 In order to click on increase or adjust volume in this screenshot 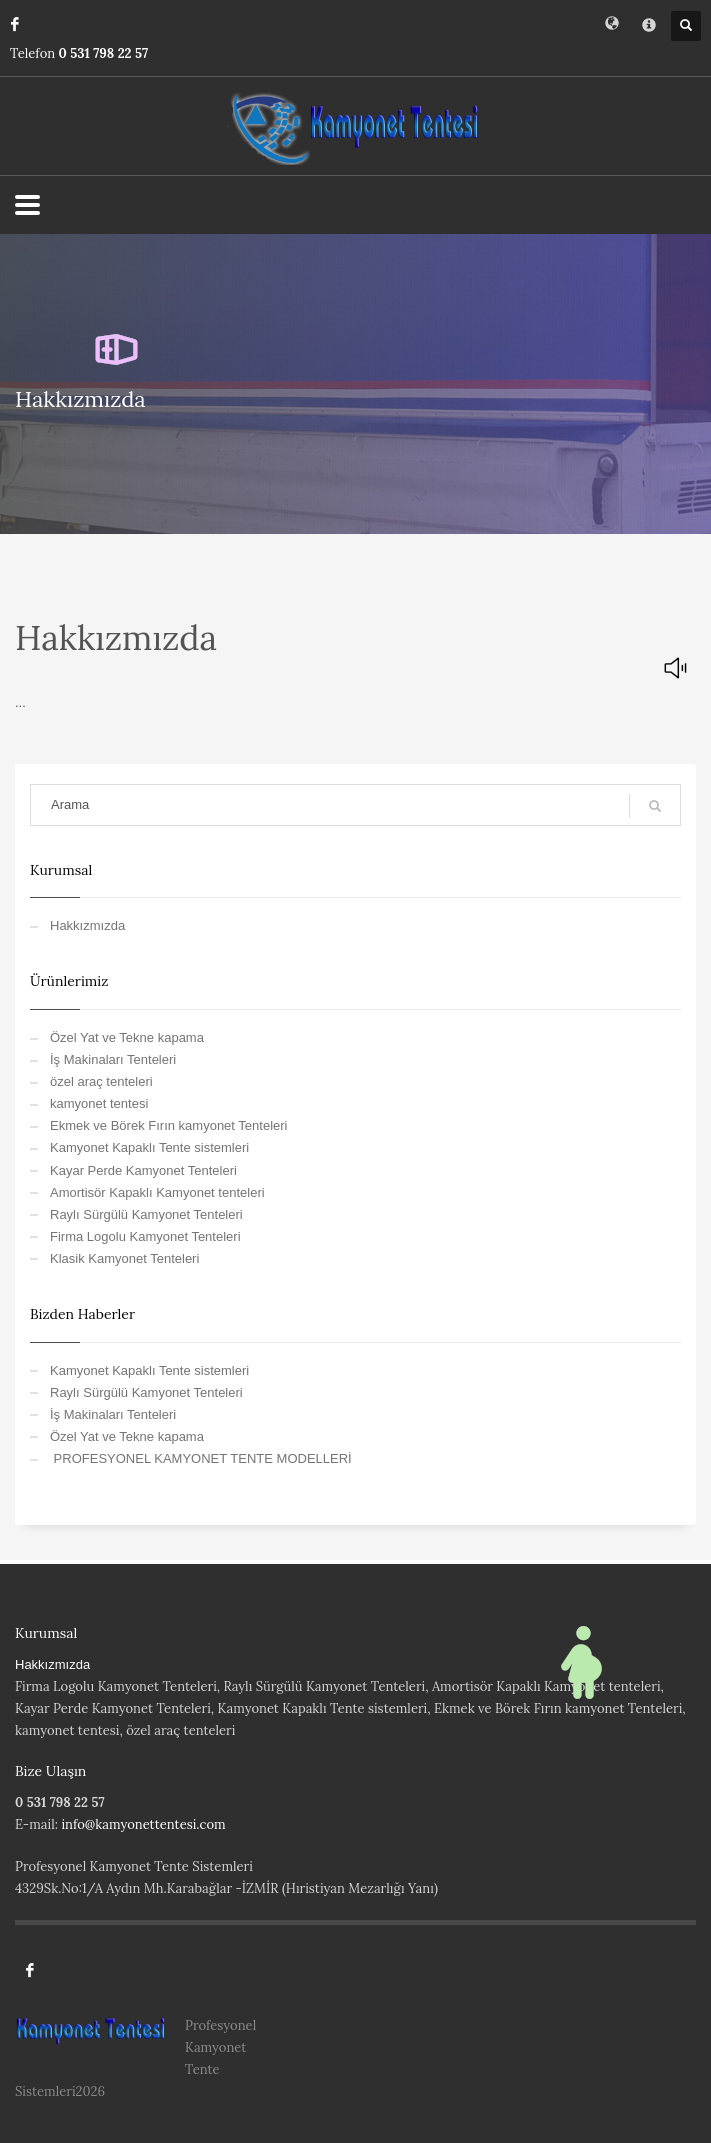, I will do `click(675, 668)`.